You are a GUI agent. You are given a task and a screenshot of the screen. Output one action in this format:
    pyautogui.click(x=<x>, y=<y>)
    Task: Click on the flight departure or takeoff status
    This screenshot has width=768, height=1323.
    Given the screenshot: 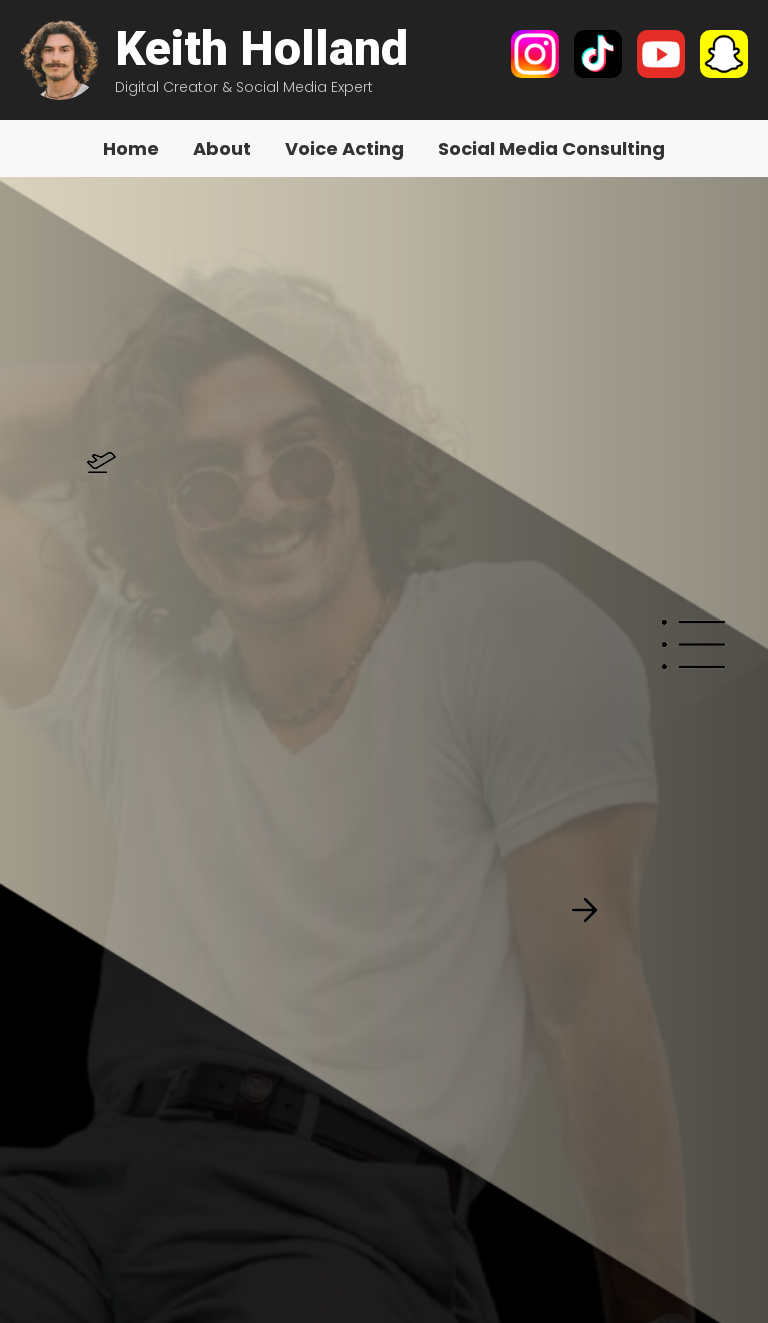 What is the action you would take?
    pyautogui.click(x=101, y=461)
    